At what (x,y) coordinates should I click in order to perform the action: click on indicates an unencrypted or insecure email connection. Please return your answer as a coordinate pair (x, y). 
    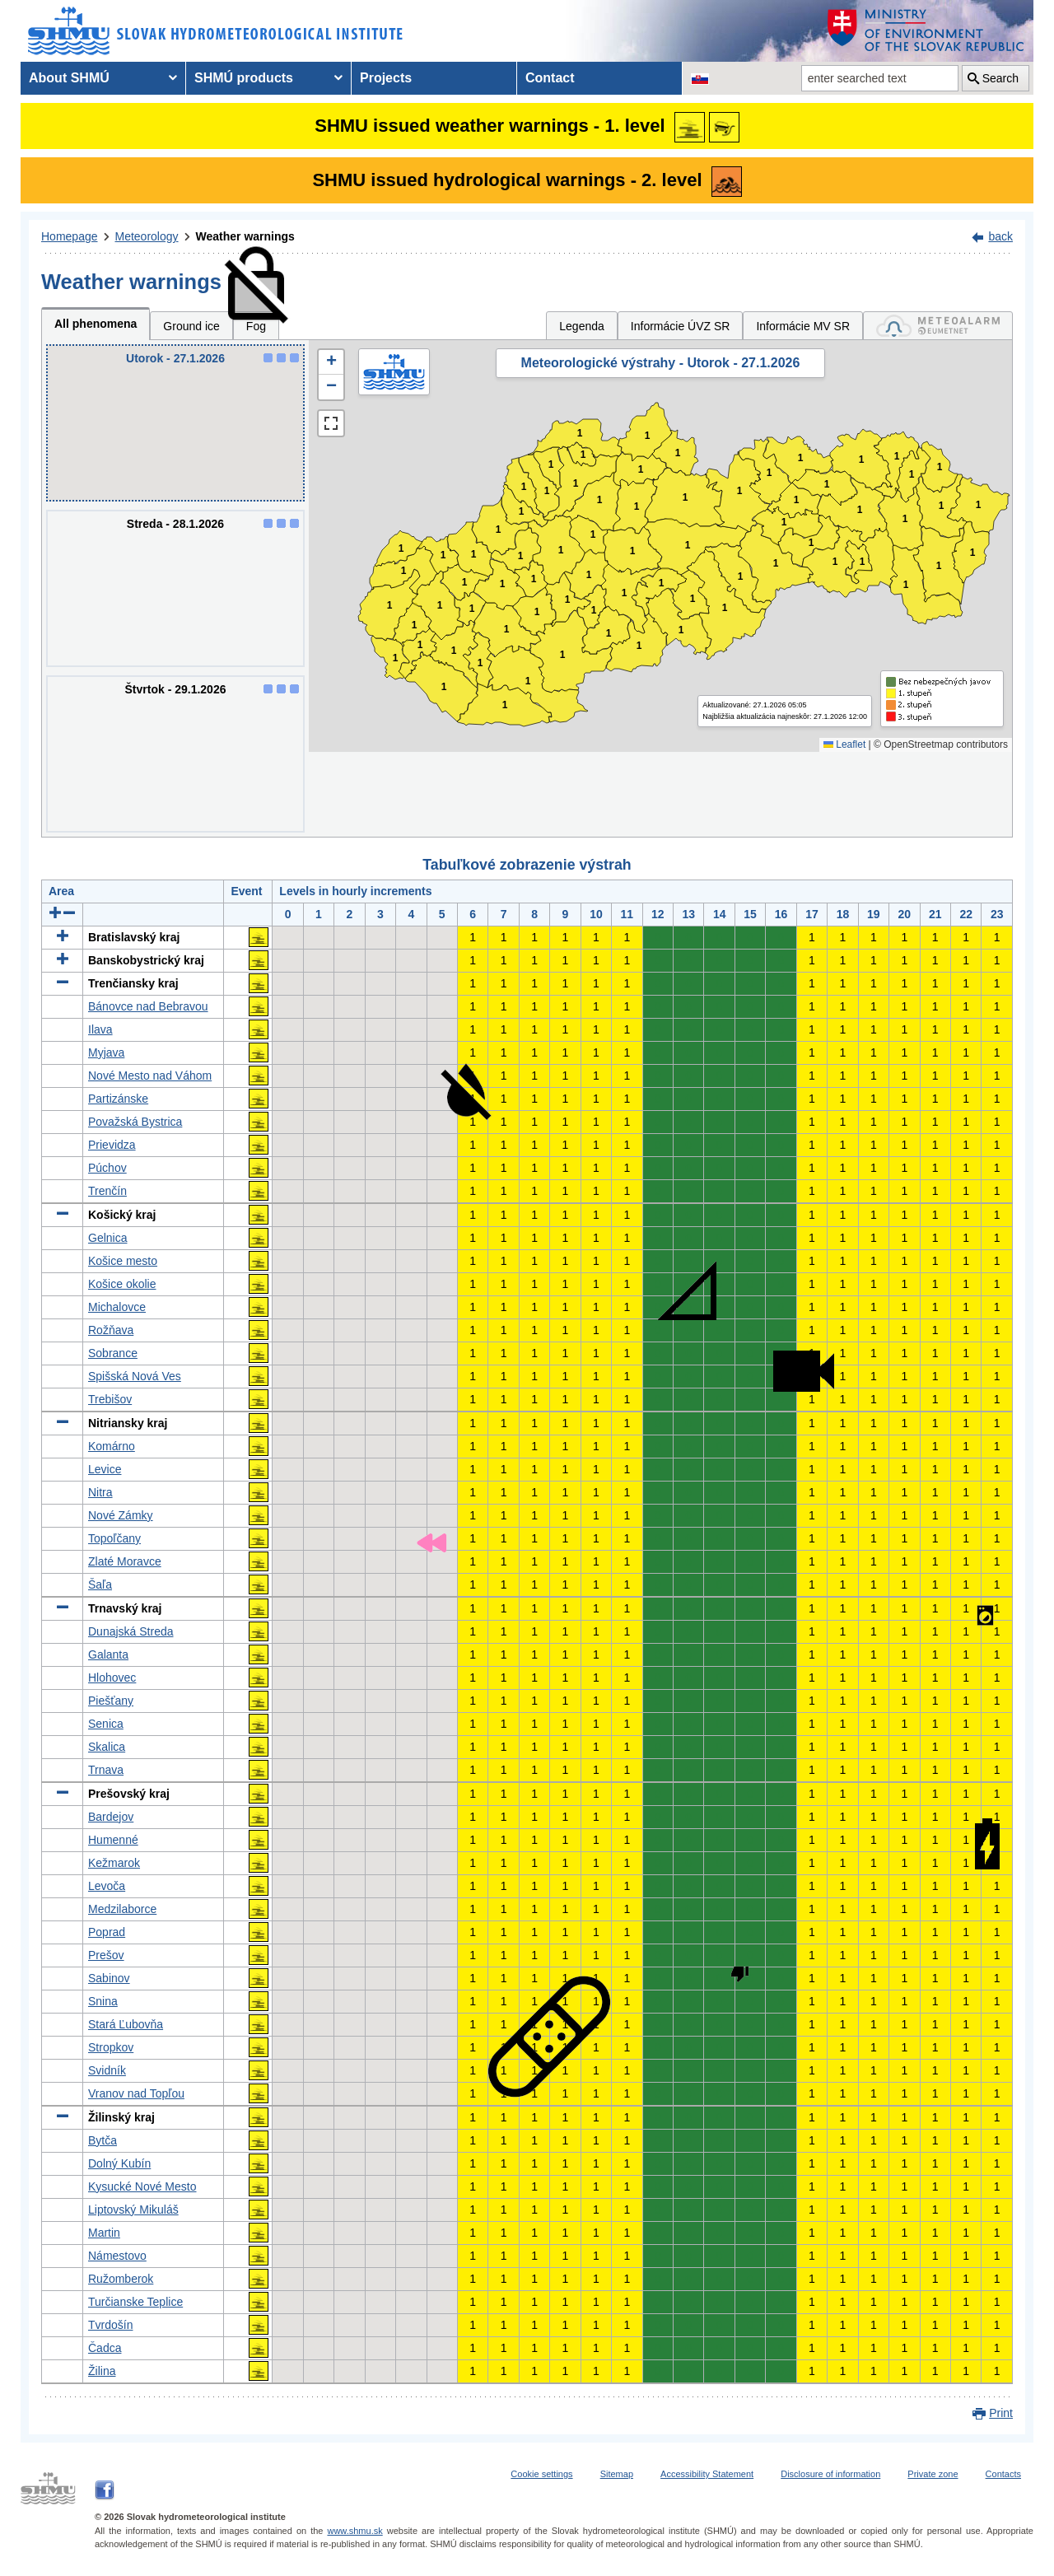
    Looking at the image, I should click on (256, 285).